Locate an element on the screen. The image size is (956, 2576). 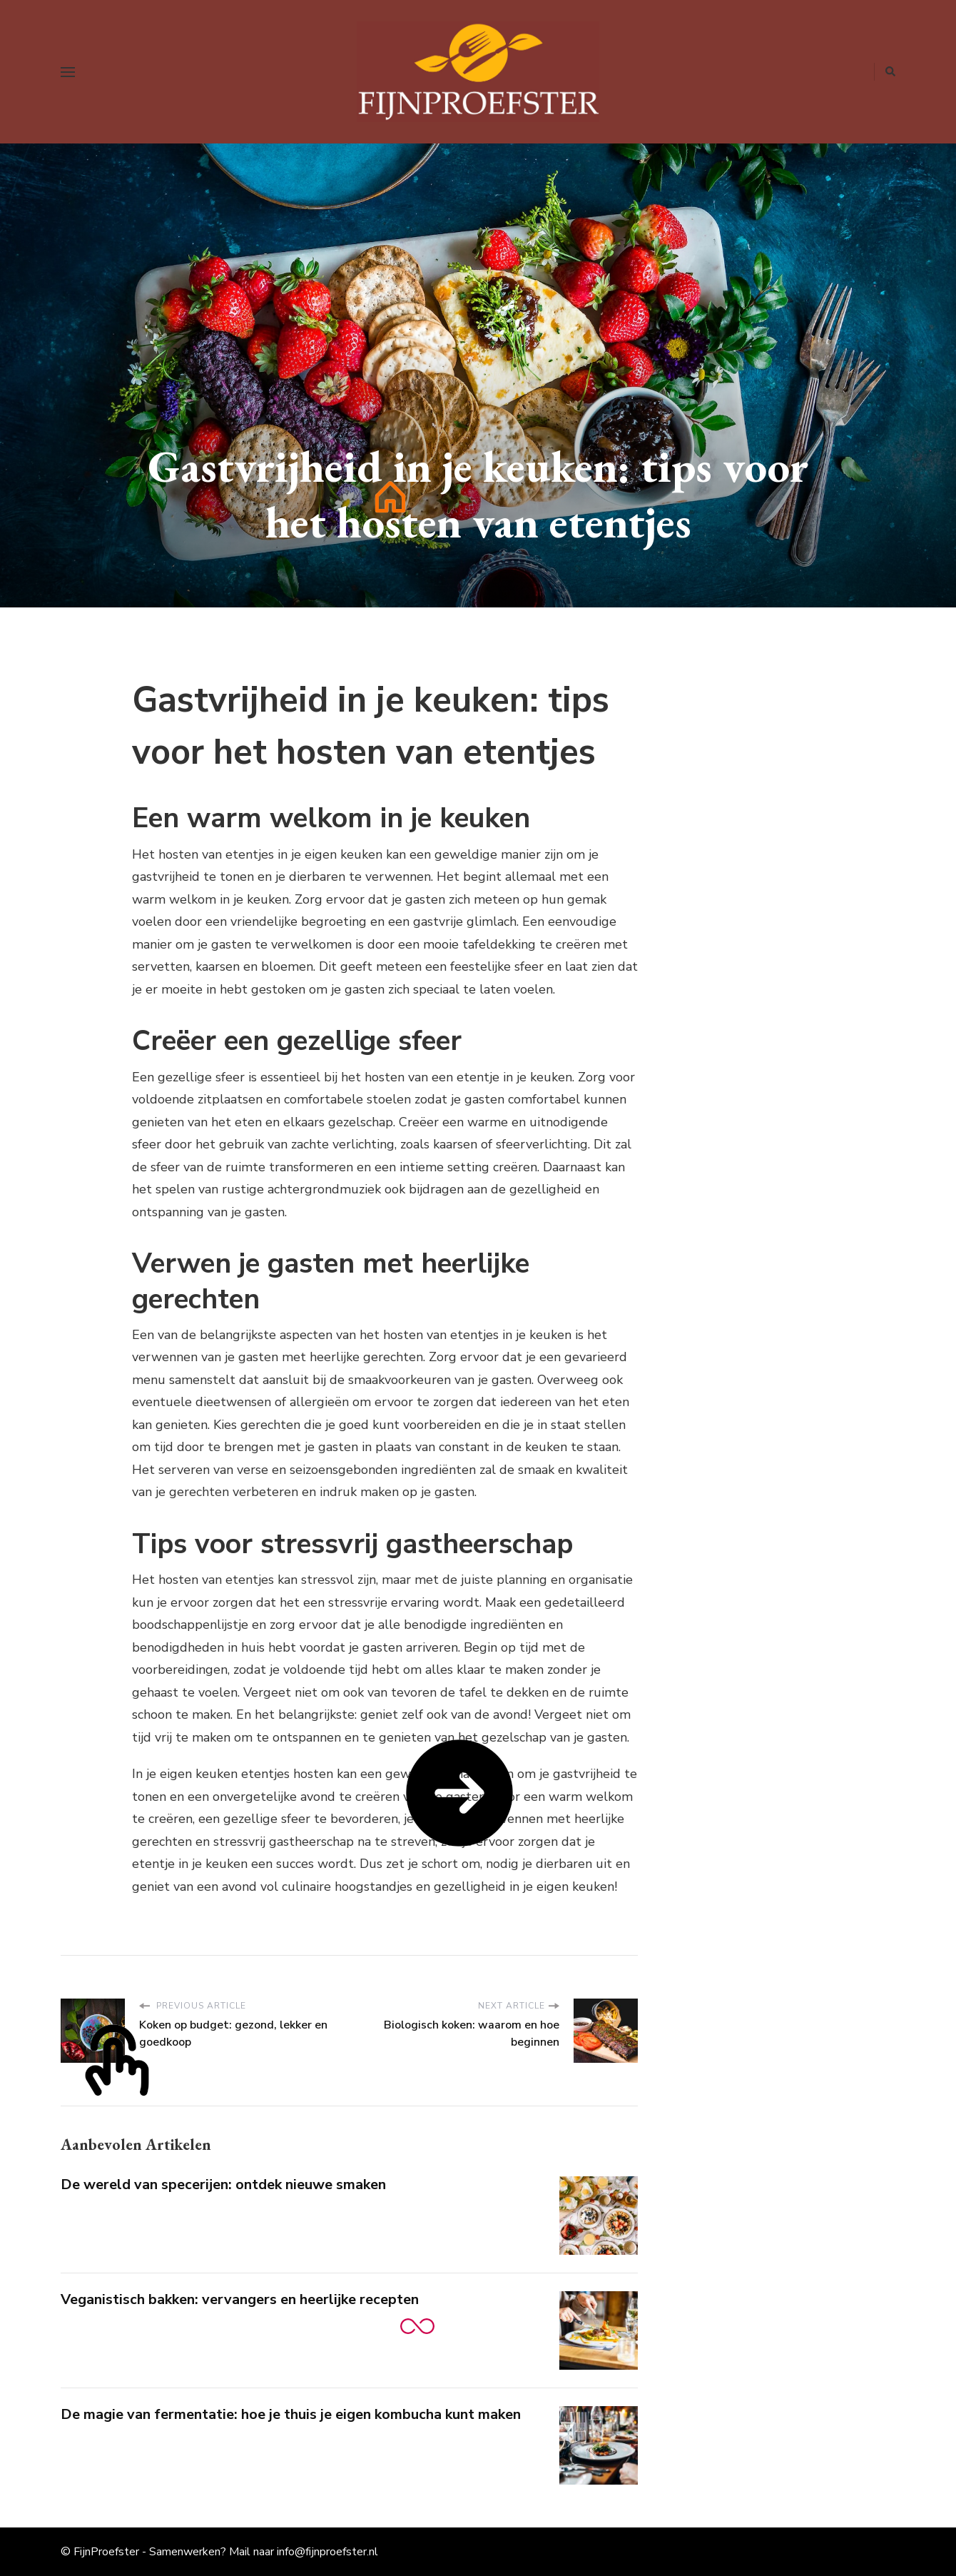
indicates unlimited or infinite content is located at coordinates (417, 2326).